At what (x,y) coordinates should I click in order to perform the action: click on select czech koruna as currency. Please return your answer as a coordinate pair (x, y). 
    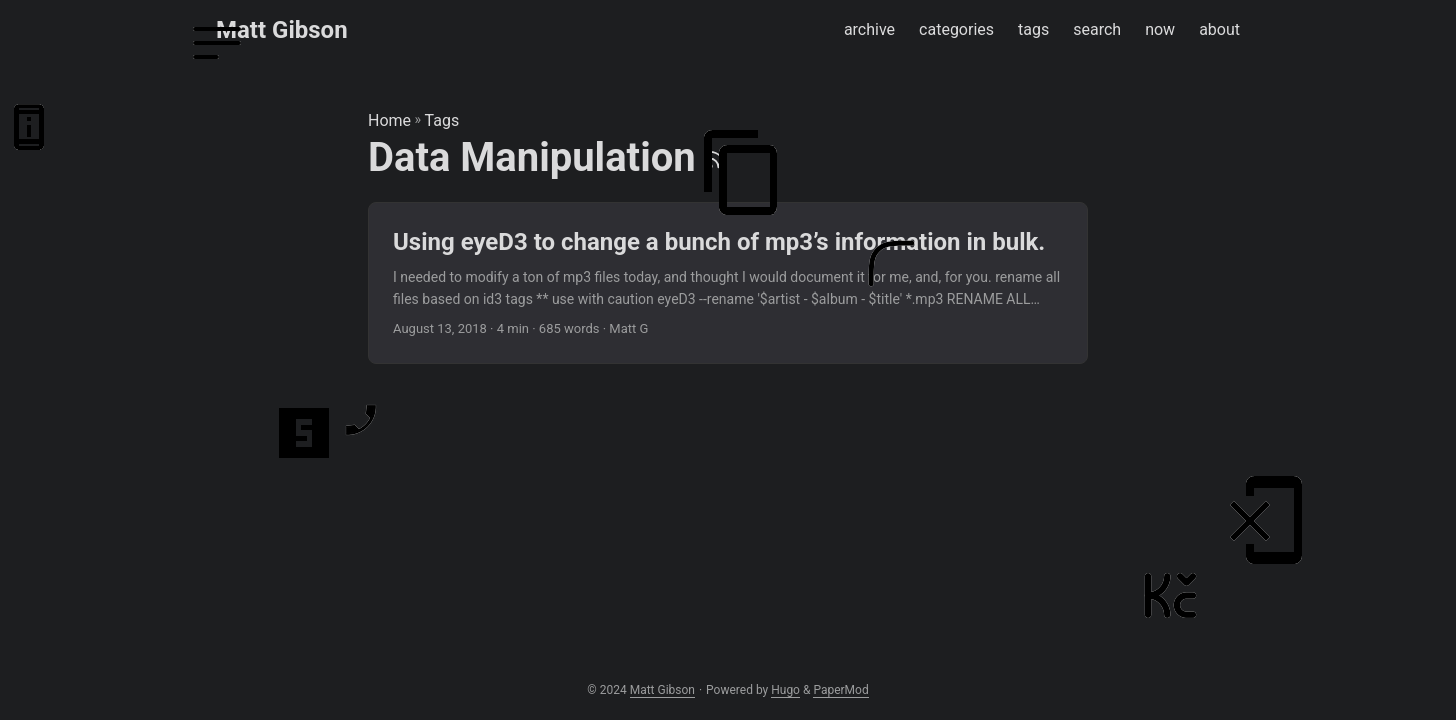
    Looking at the image, I should click on (1170, 595).